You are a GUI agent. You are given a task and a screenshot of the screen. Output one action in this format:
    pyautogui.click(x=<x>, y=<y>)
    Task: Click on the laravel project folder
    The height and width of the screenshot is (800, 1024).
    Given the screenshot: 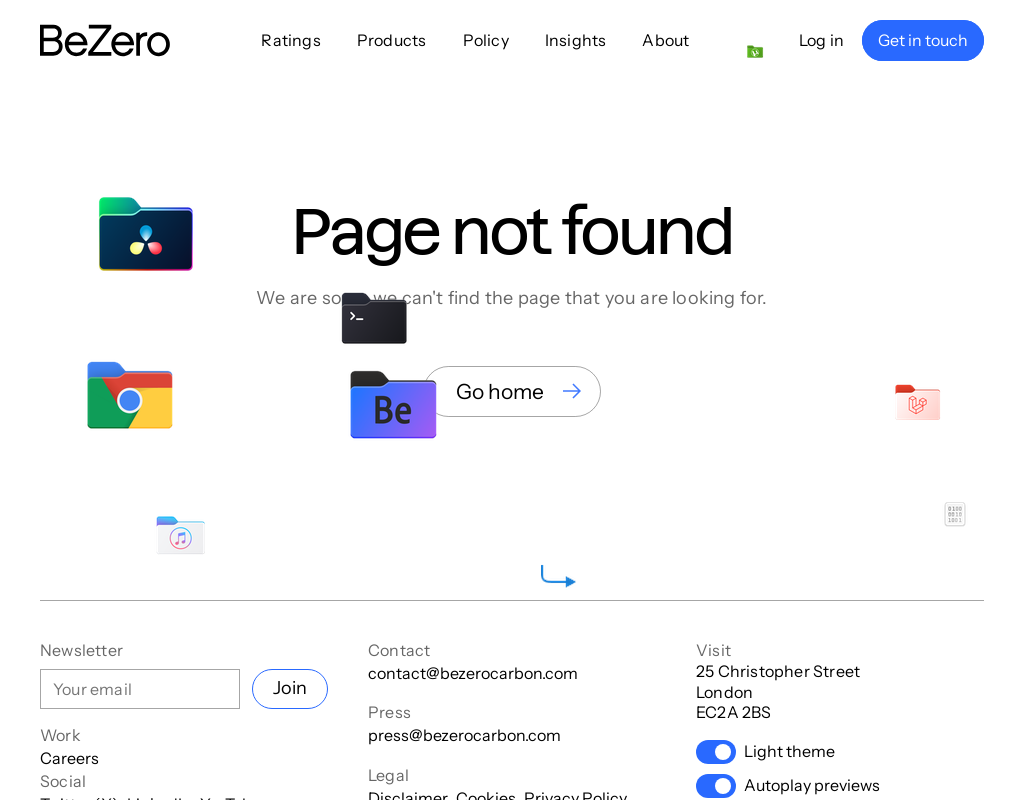 What is the action you would take?
    pyautogui.click(x=917, y=403)
    